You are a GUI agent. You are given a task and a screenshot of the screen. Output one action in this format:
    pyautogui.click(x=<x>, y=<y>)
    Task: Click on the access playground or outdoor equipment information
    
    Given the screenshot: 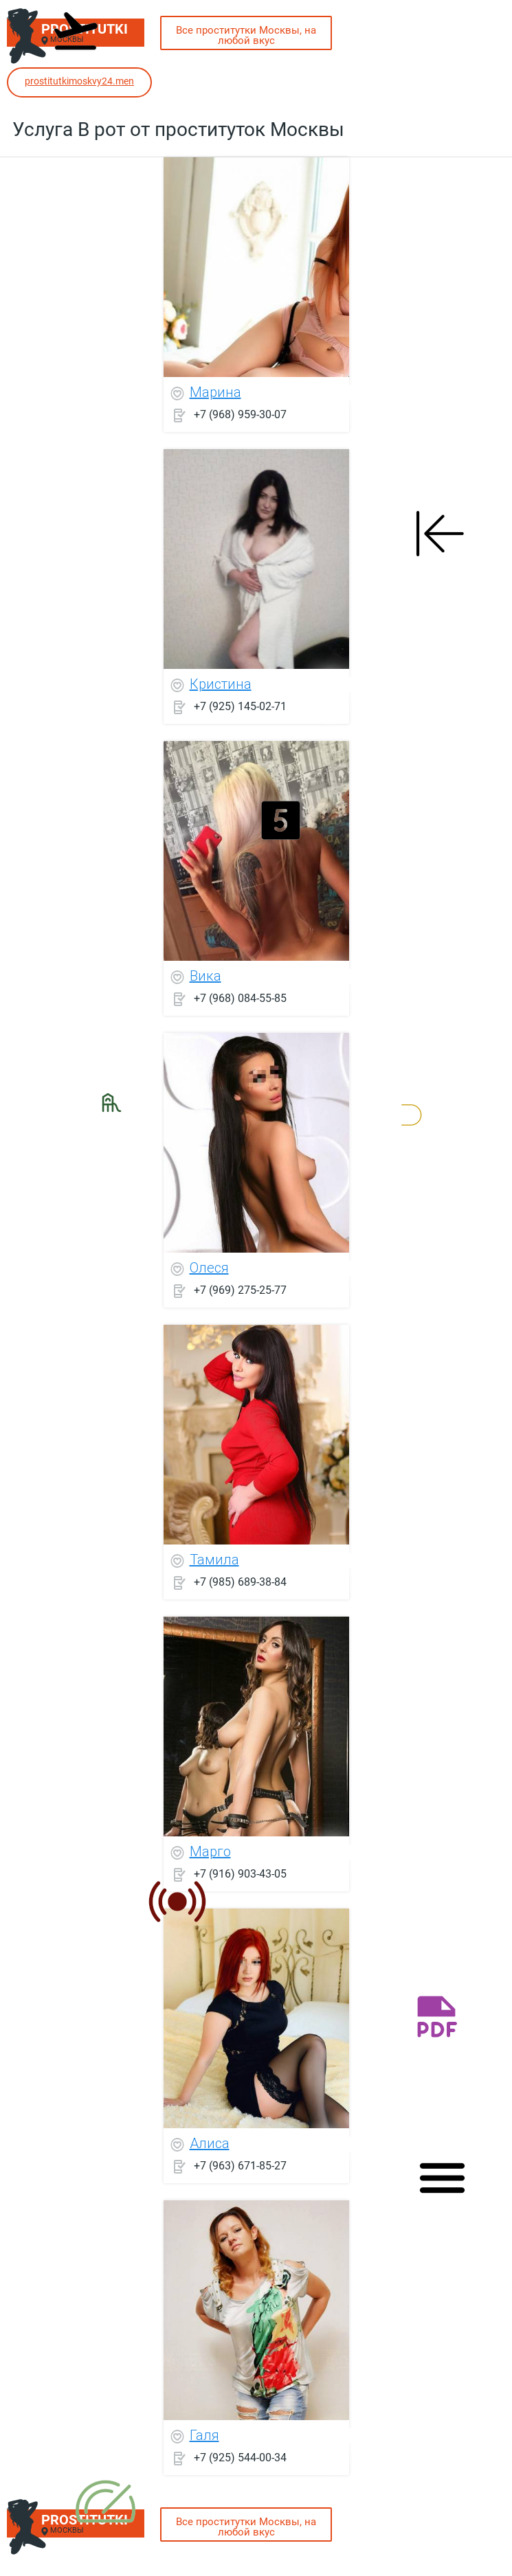 What is the action you would take?
    pyautogui.click(x=111, y=1102)
    